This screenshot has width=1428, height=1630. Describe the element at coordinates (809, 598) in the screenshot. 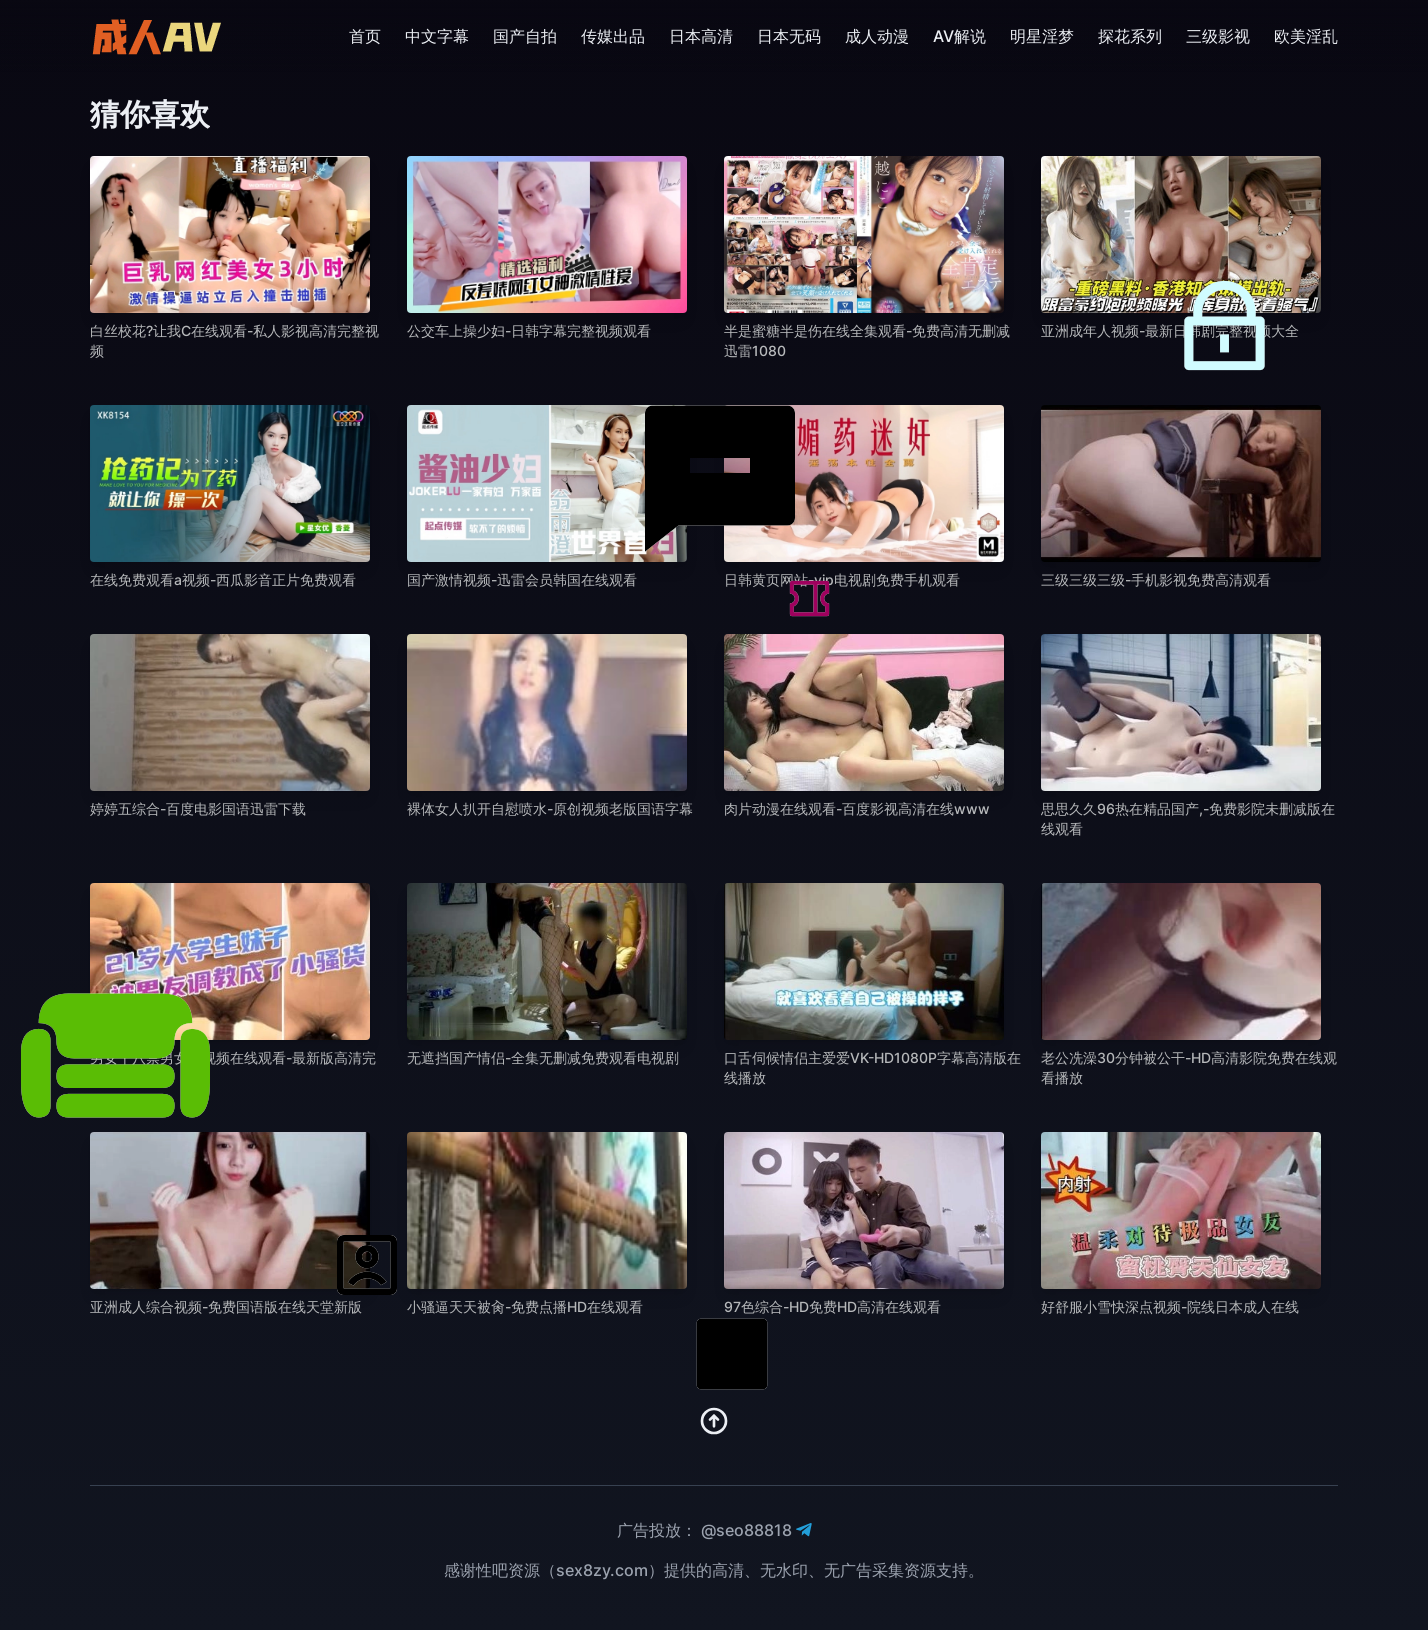

I see `view available coupons or vouchers` at that location.